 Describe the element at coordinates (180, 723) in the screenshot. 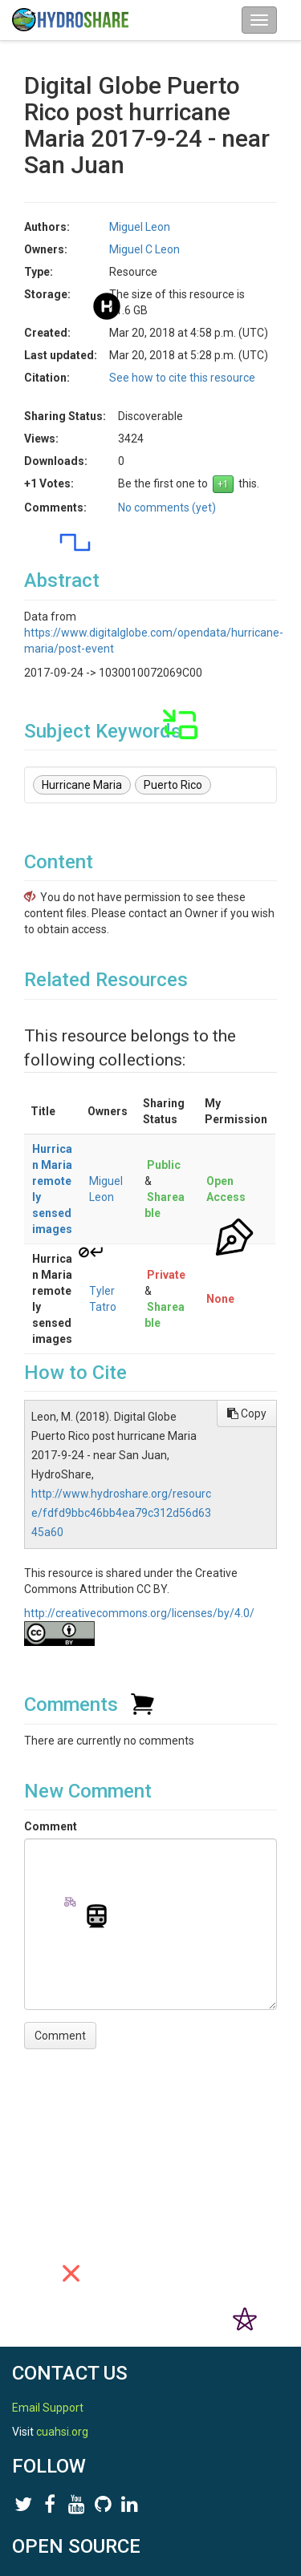

I see `enable picture-in-picture mode` at that location.